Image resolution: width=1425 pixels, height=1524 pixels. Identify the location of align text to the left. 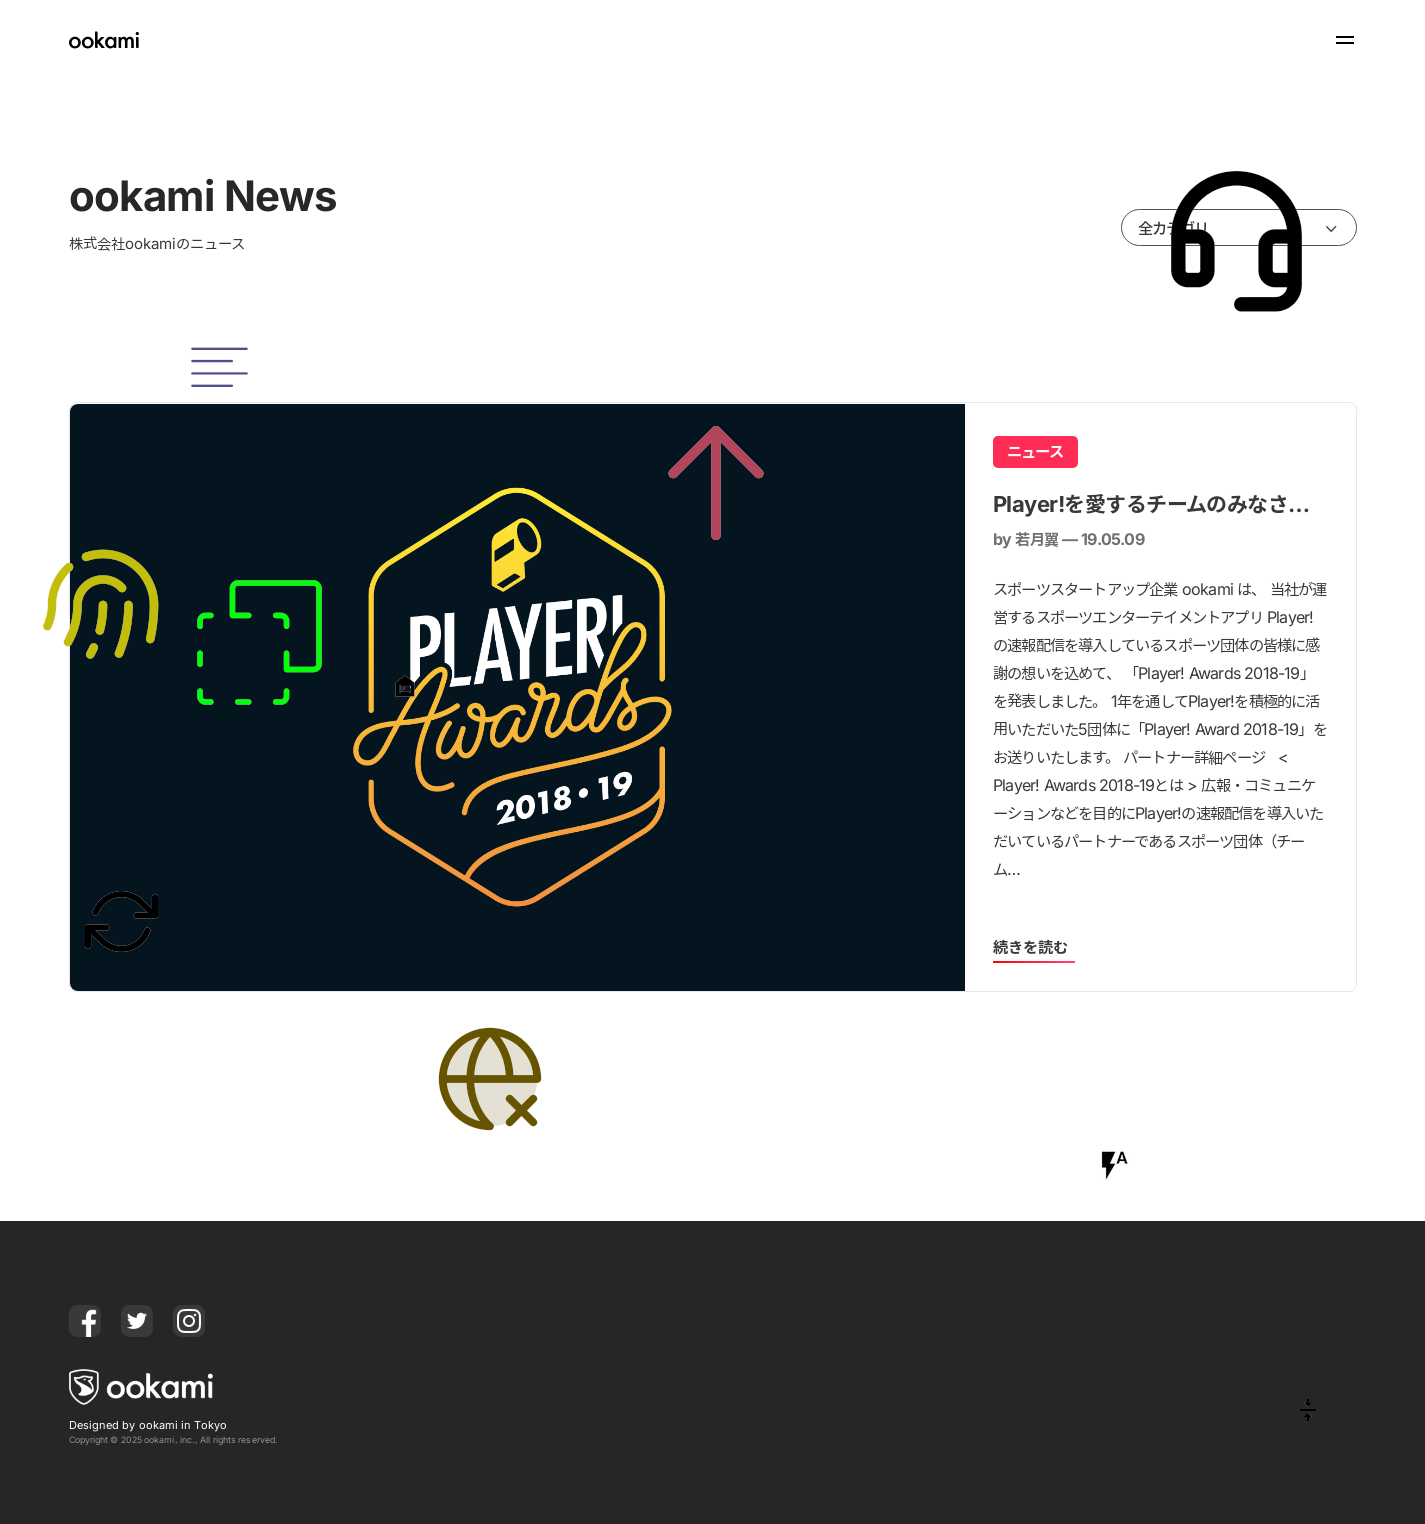
(219, 368).